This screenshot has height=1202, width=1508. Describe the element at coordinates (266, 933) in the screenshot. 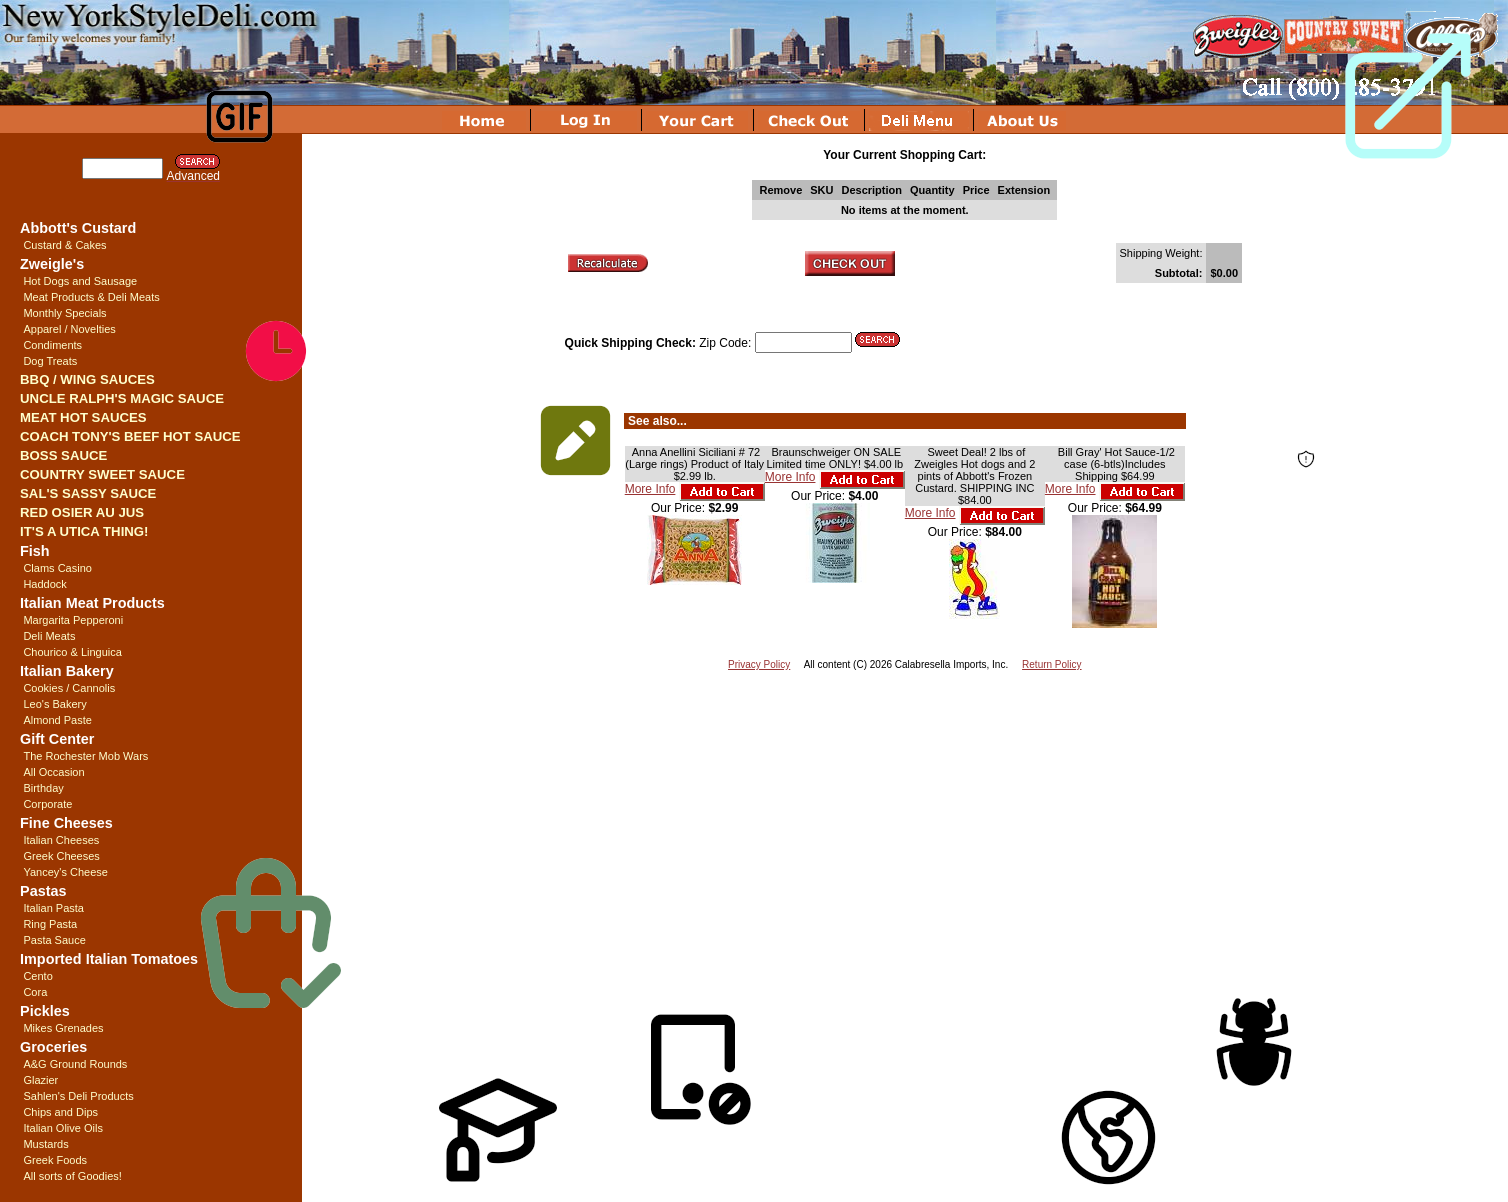

I see `purchase completed successfully` at that location.